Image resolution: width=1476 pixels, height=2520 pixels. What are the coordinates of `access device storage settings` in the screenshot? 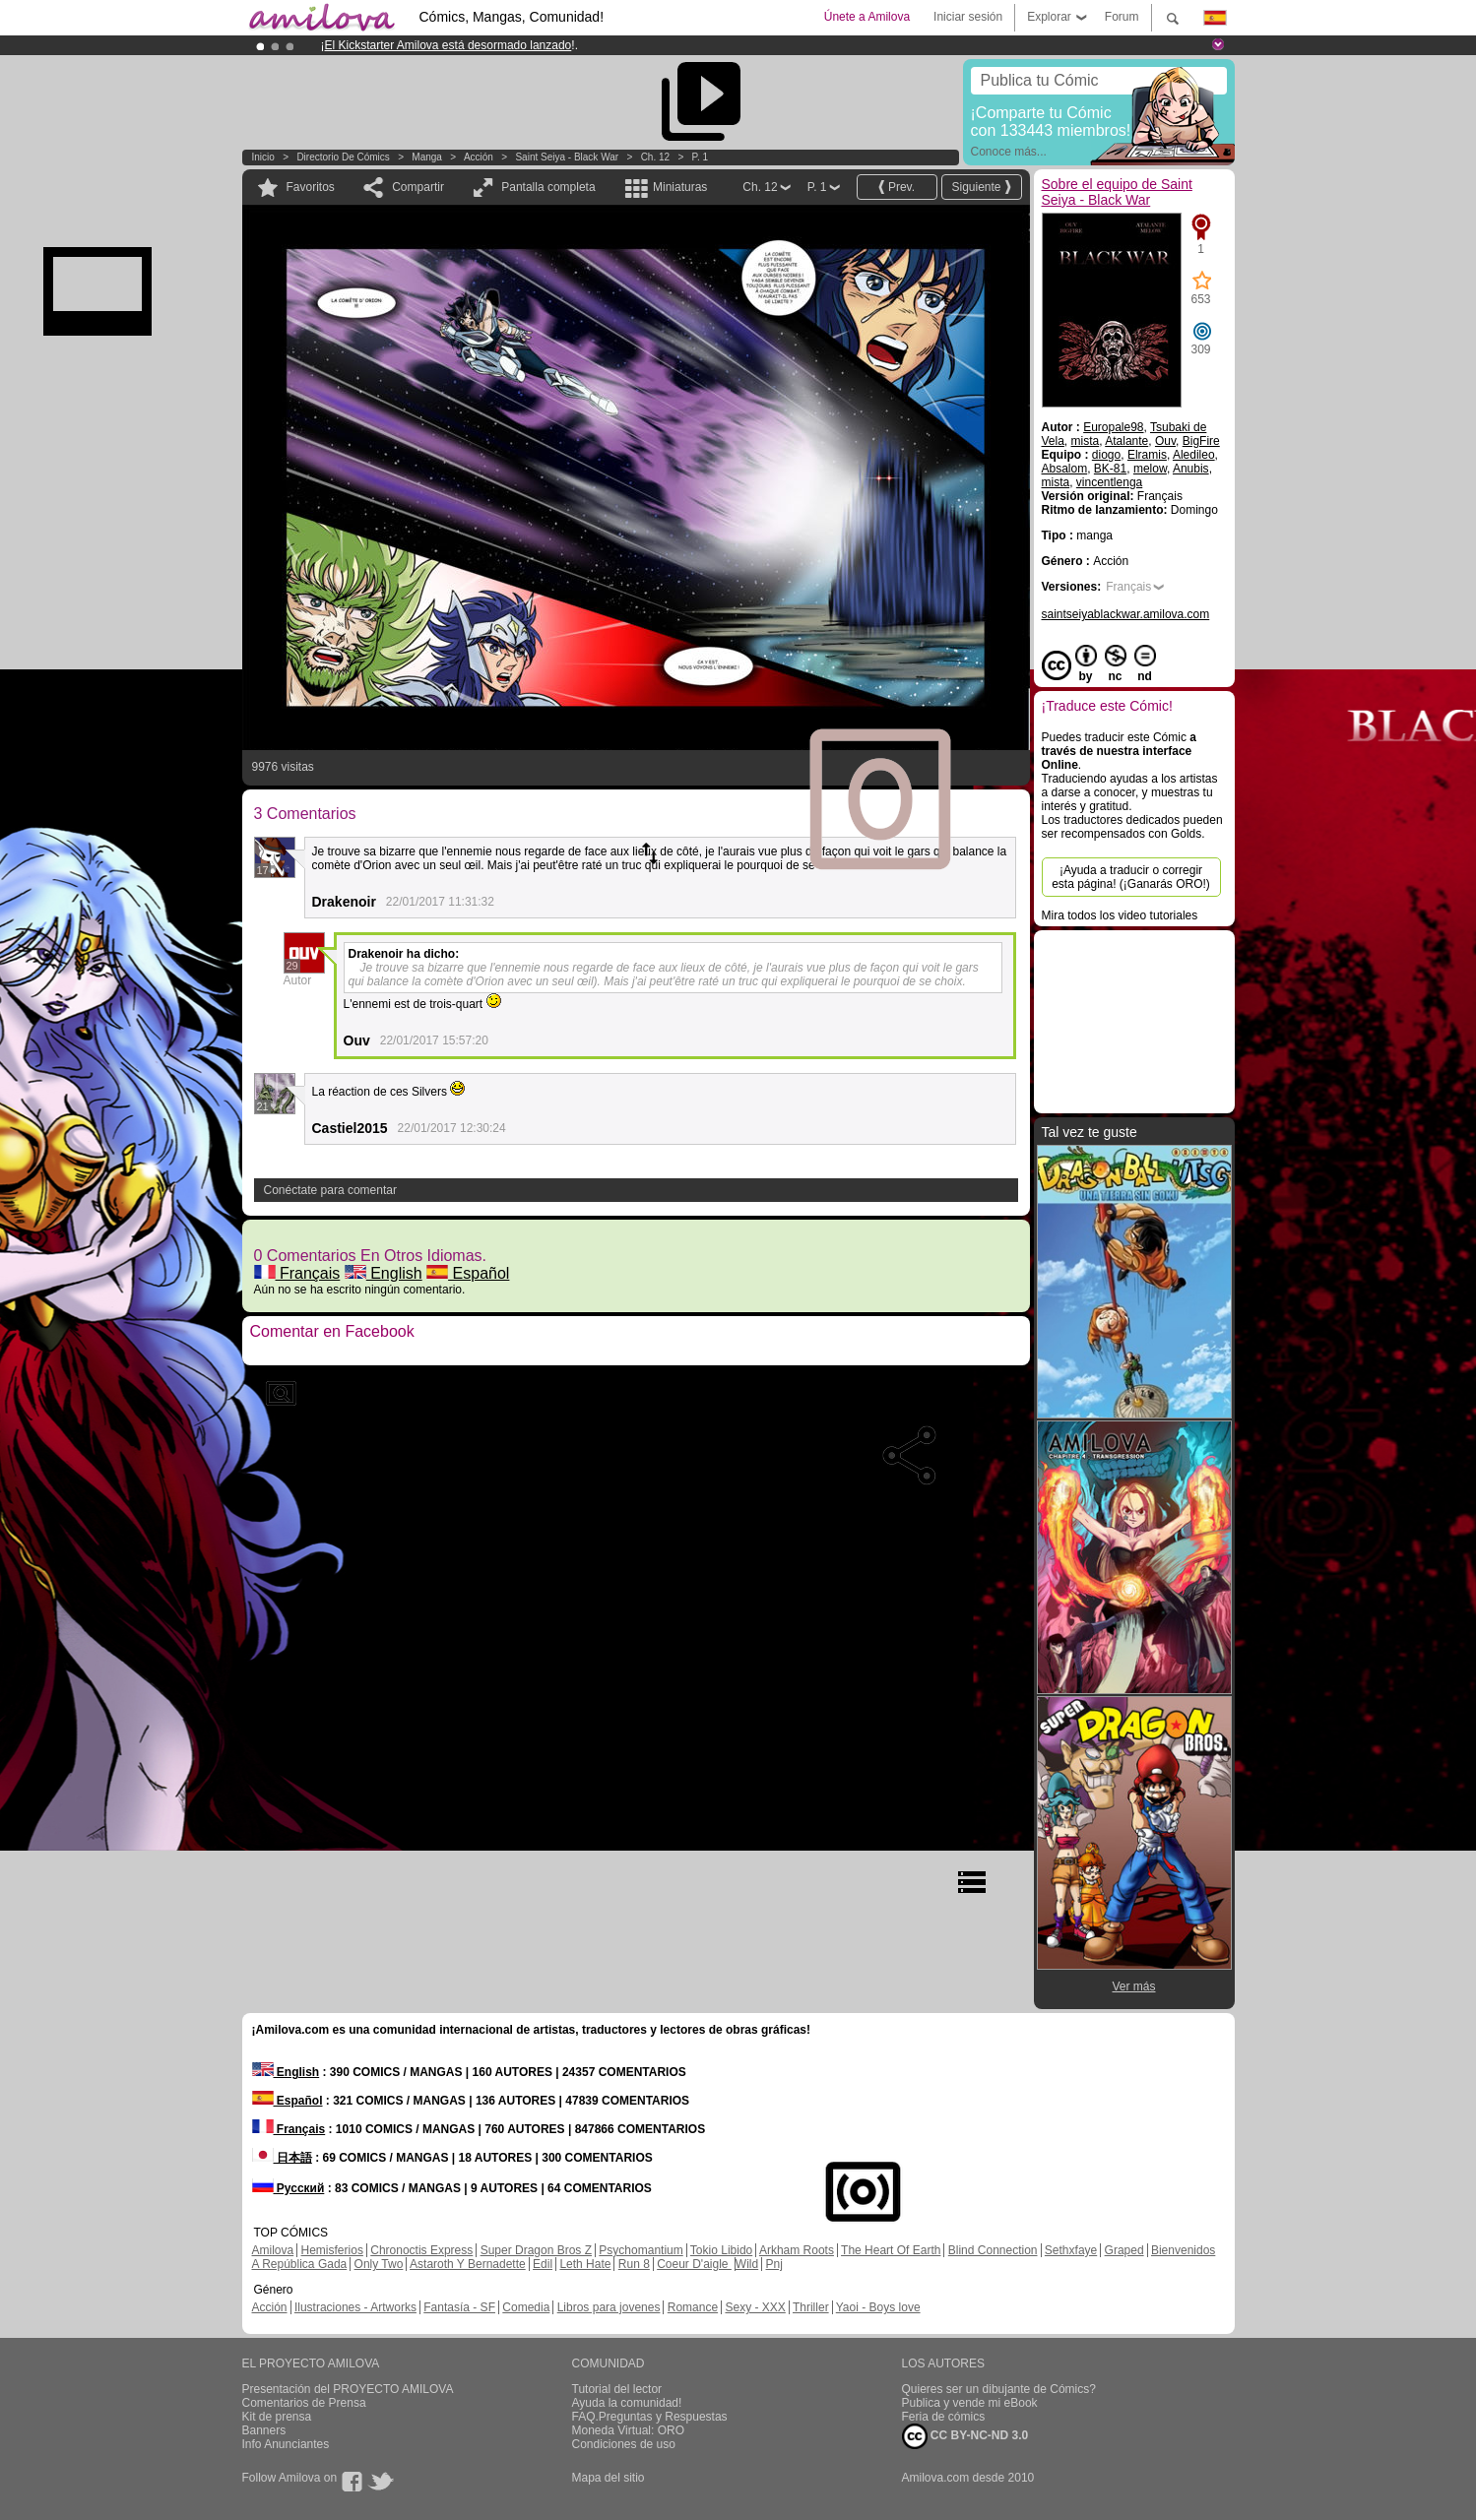 It's located at (972, 1882).